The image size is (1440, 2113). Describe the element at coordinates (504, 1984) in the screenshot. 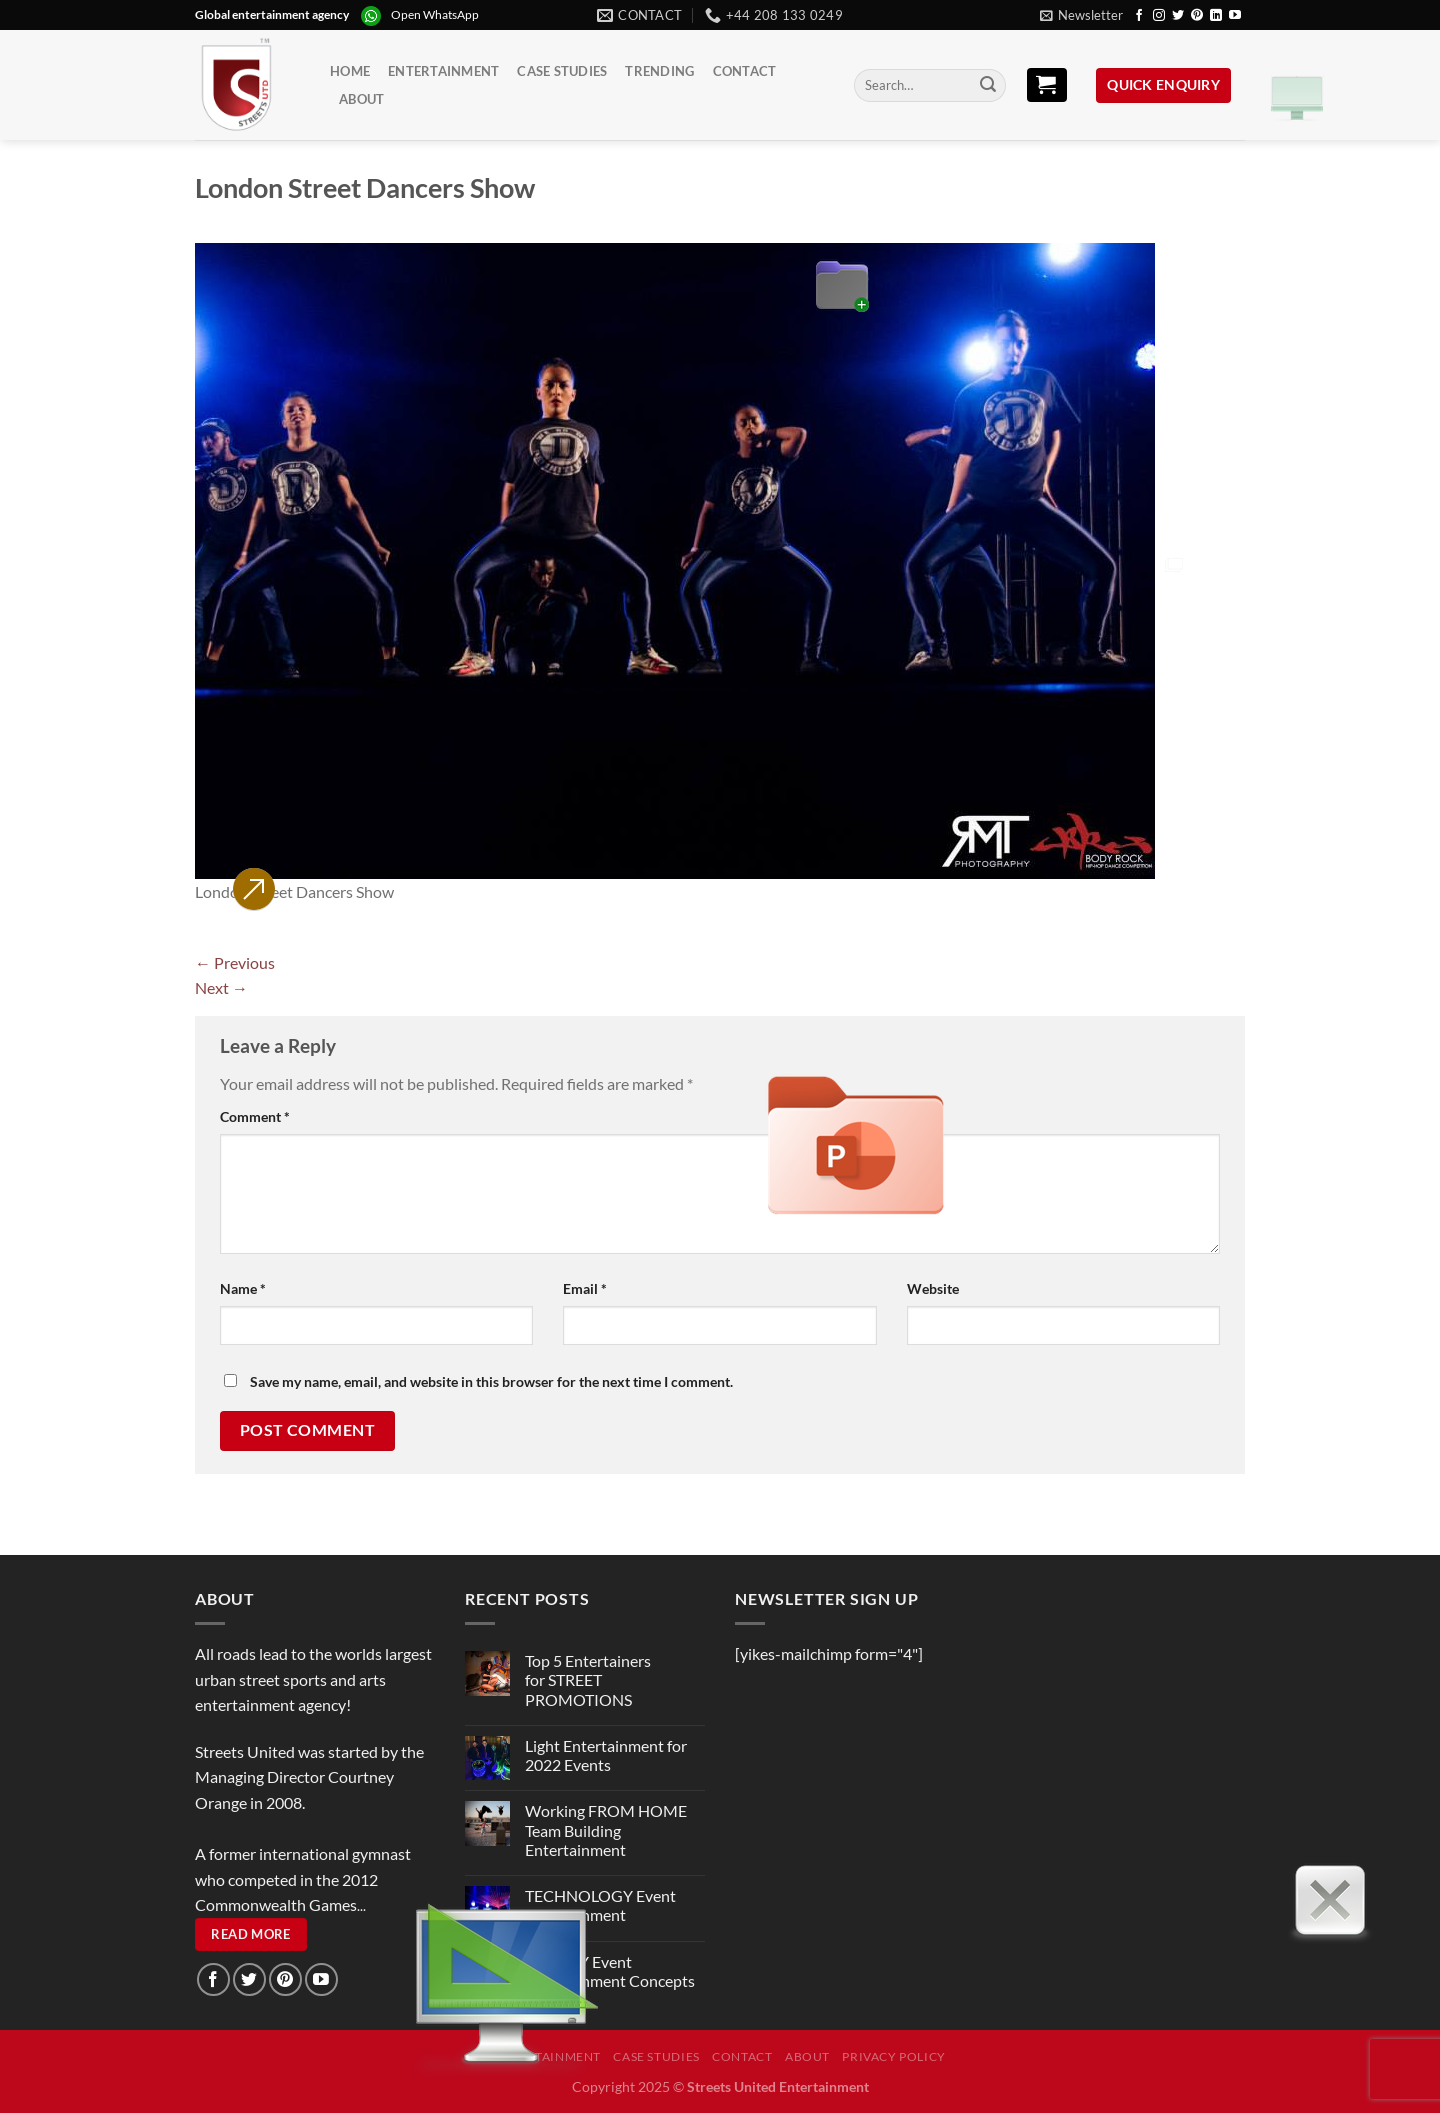

I see `access display settings` at that location.